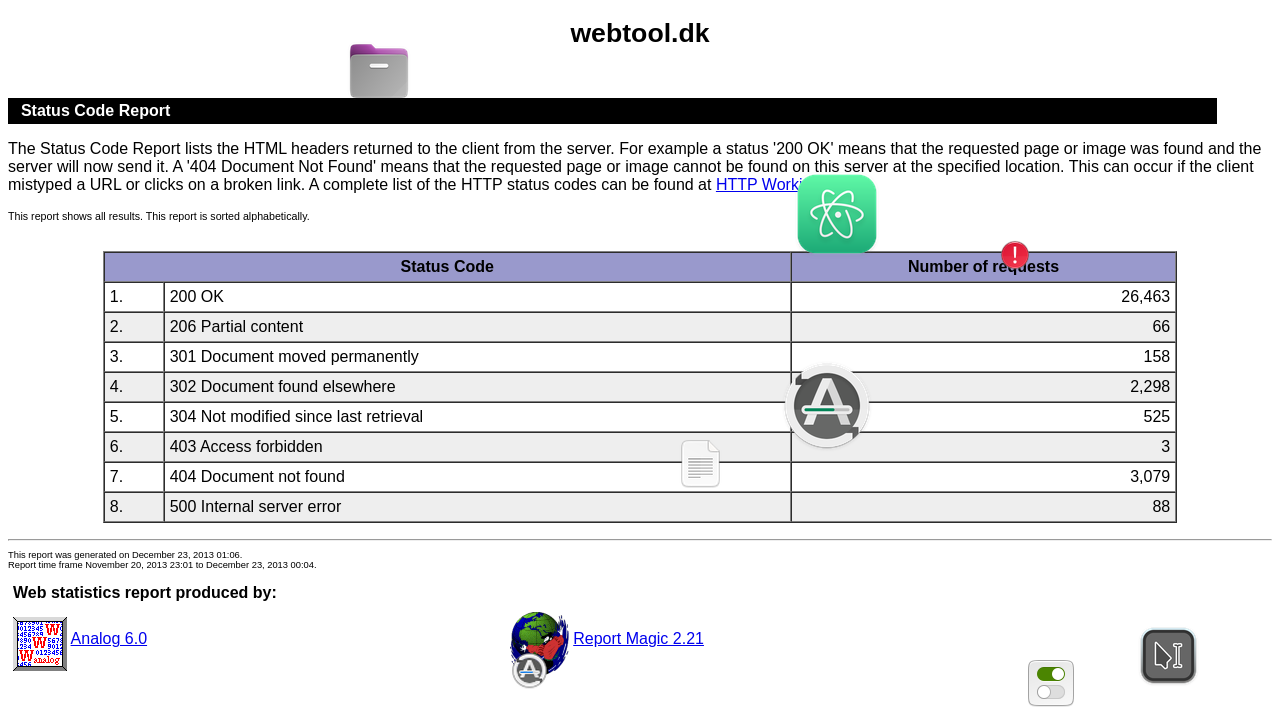 Image resolution: width=1280 pixels, height=720 pixels. What do you see at coordinates (837, 214) in the screenshot?
I see `open Atom text editor` at bounding box center [837, 214].